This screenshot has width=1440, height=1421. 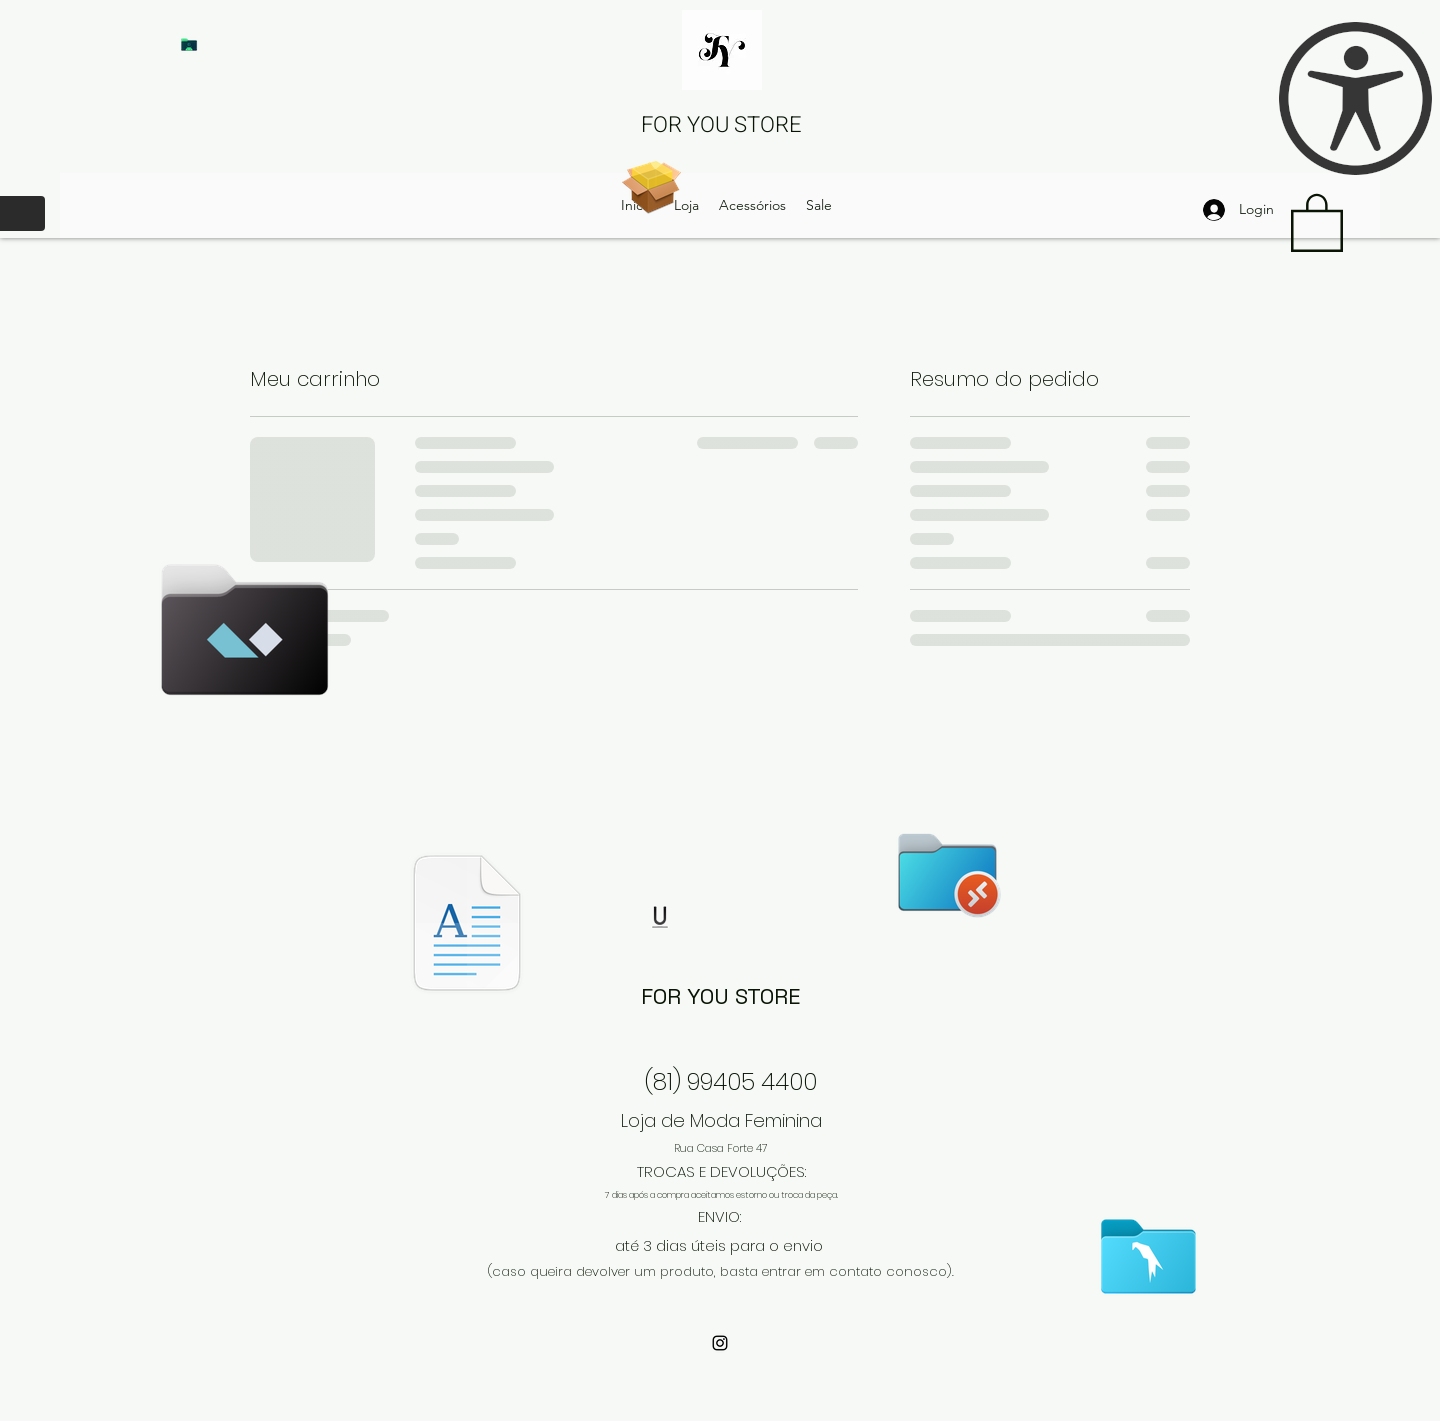 What do you see at coordinates (189, 45) in the screenshot?
I see `open android developer project files` at bounding box center [189, 45].